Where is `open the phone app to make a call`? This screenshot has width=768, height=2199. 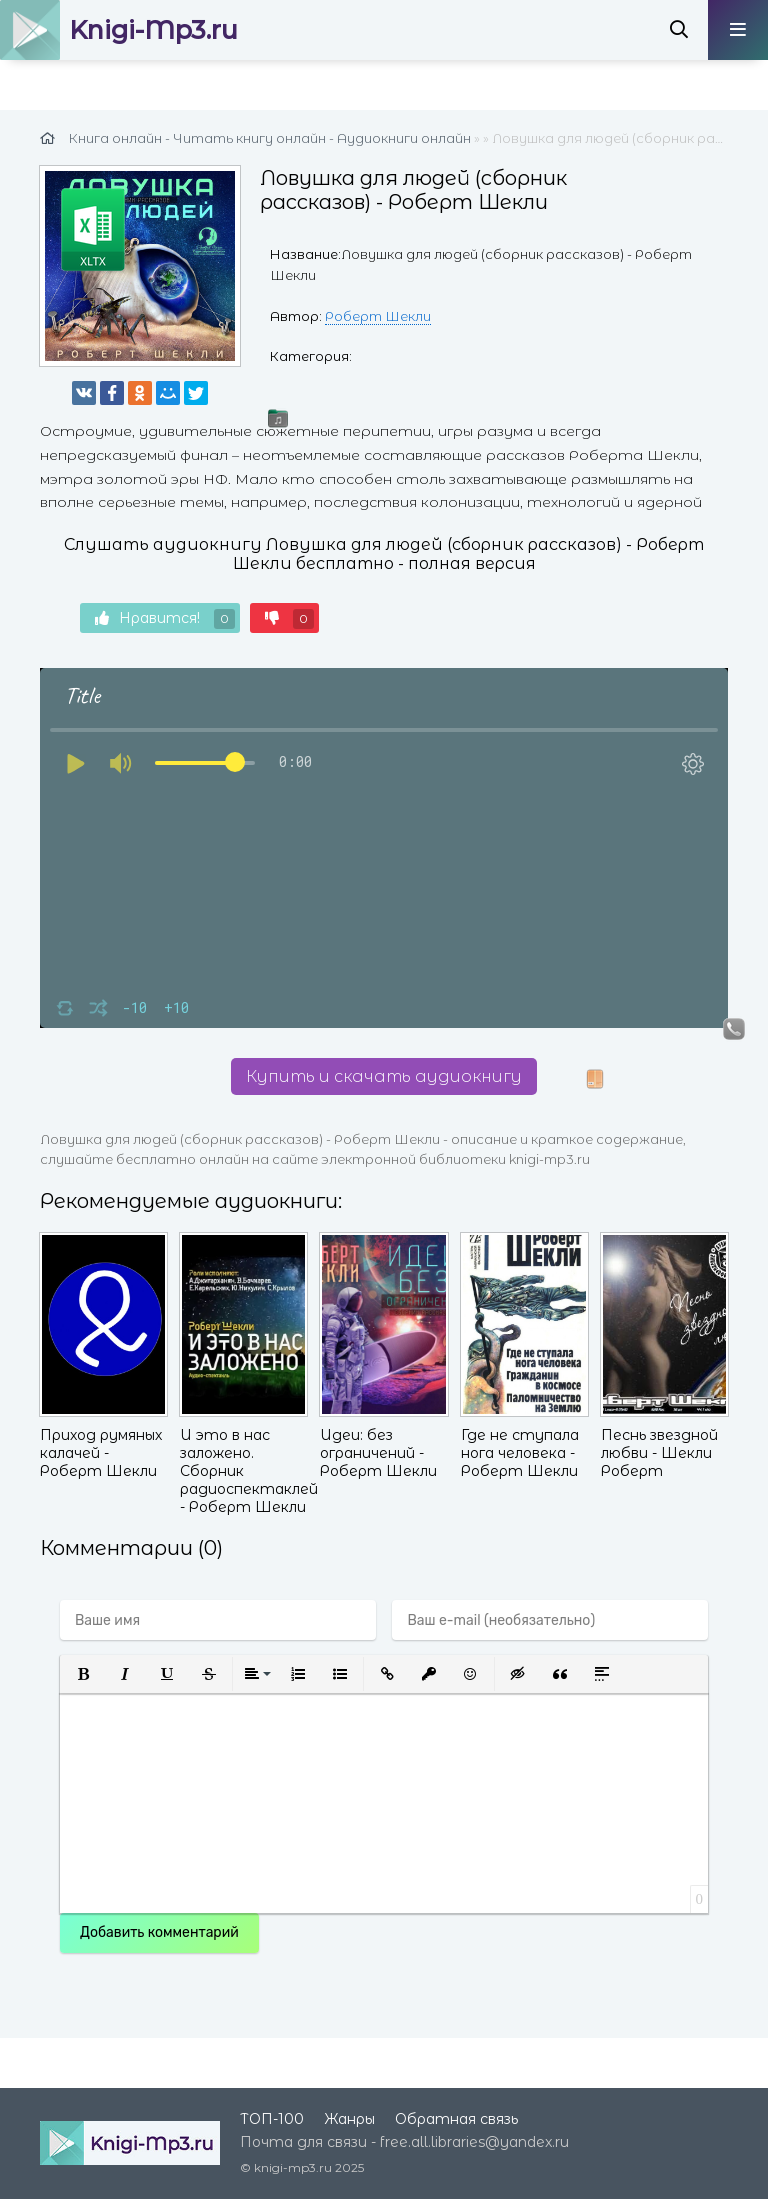 open the phone app to make a call is located at coordinates (734, 1029).